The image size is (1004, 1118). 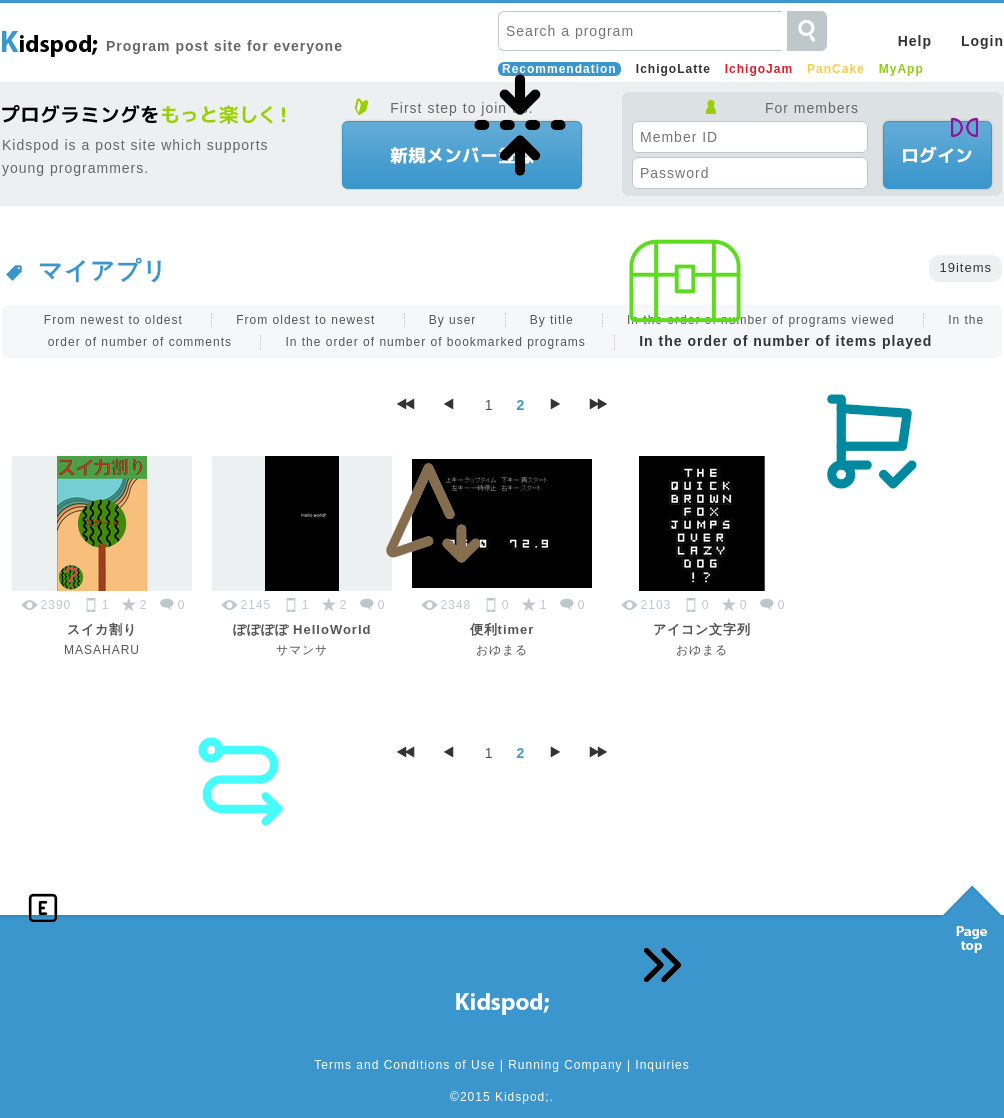 I want to click on collapse or fold content section, so click(x=520, y=125).